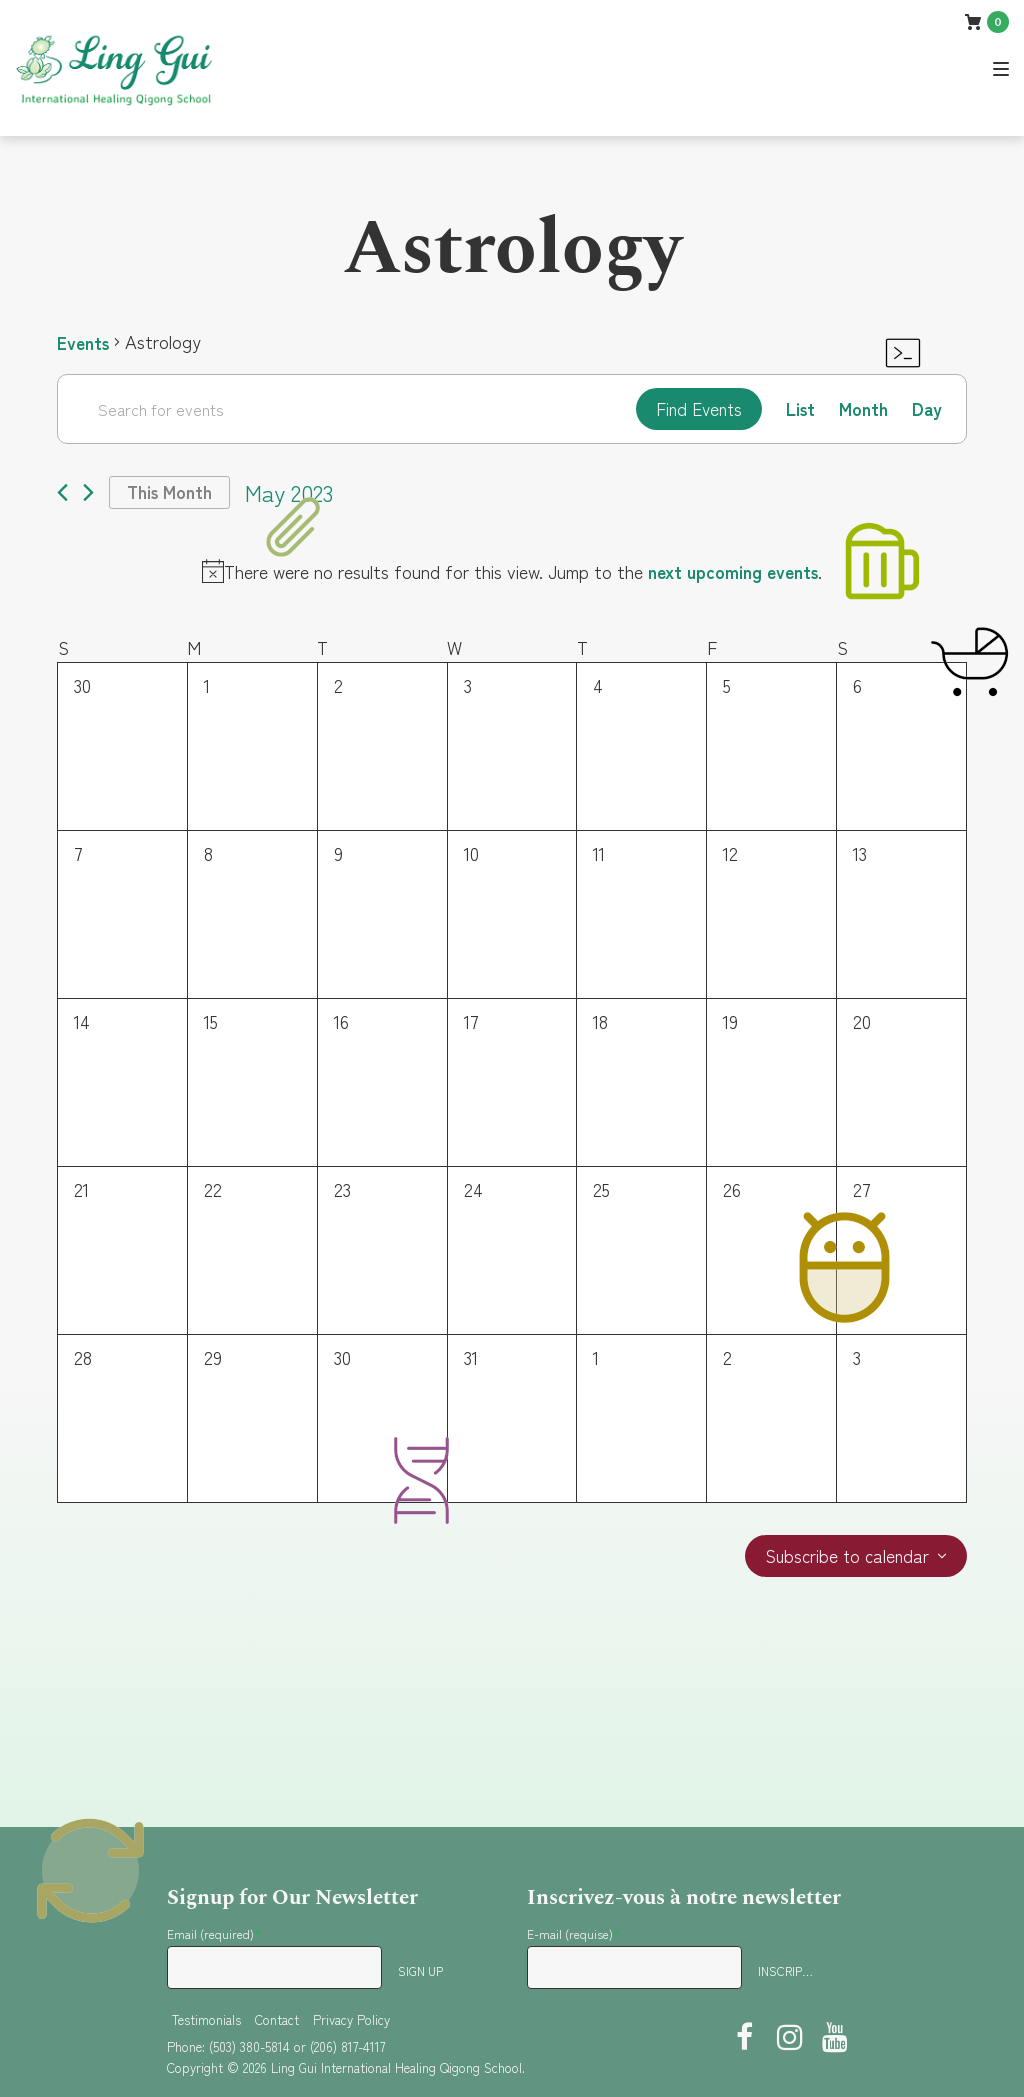 This screenshot has width=1024, height=2097. What do you see at coordinates (294, 527) in the screenshot?
I see `attach a file to your message` at bounding box center [294, 527].